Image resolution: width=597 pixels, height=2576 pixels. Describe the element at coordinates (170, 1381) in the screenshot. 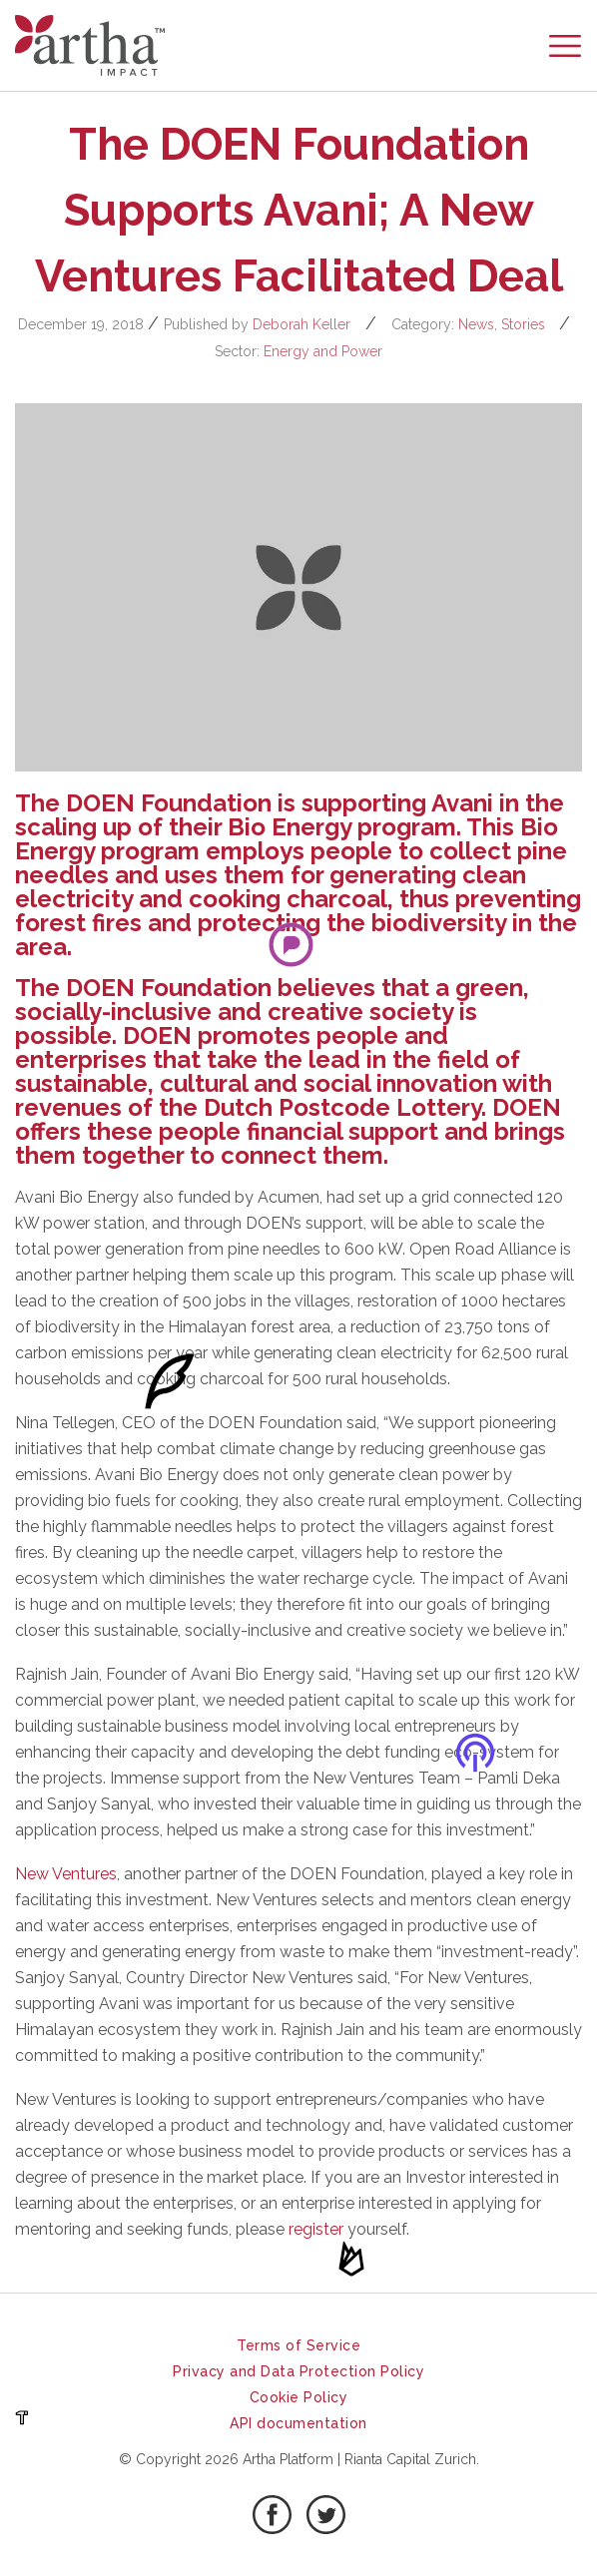

I see `compose or write a new document` at that location.